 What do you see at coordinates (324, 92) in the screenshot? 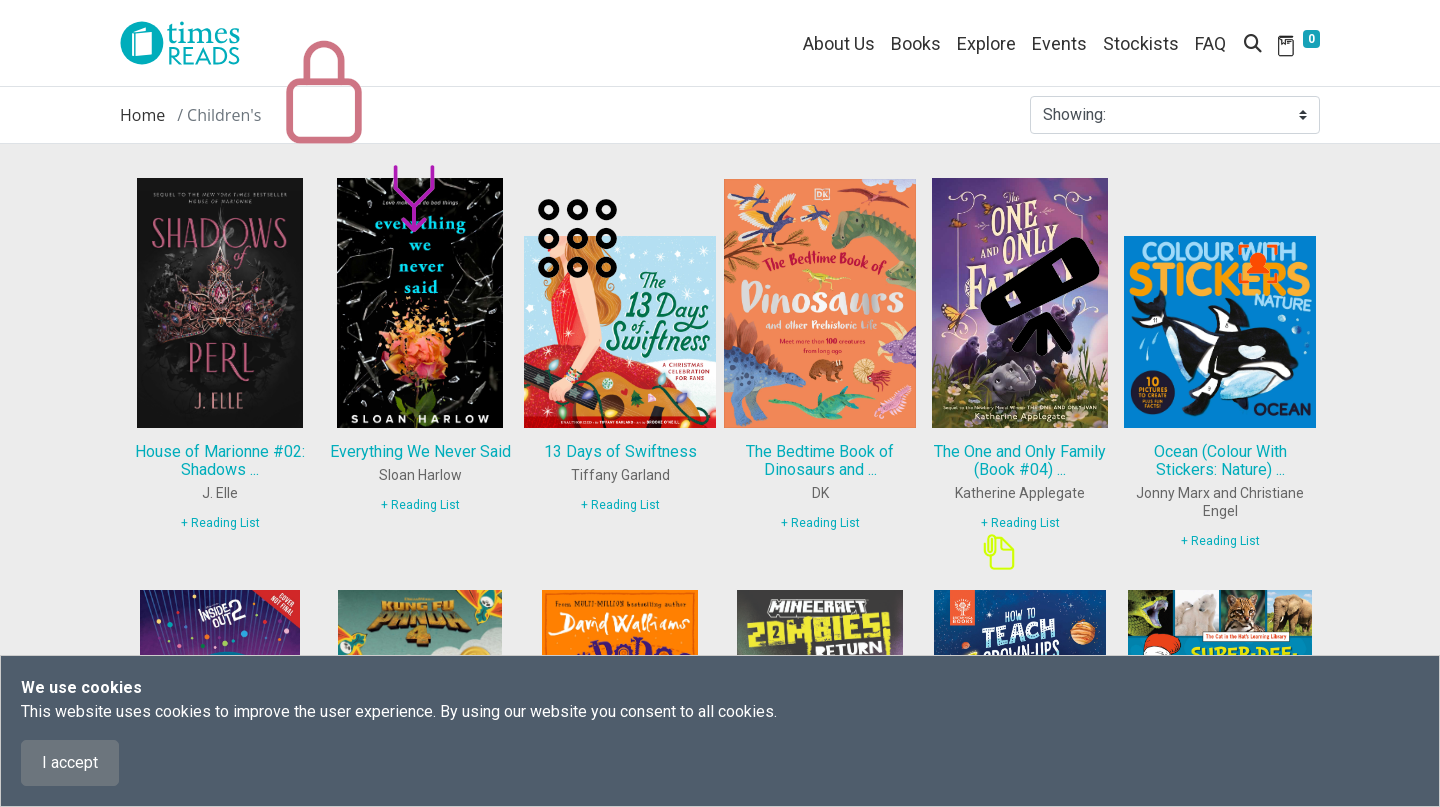
I see `indicates a locked or secured item` at bounding box center [324, 92].